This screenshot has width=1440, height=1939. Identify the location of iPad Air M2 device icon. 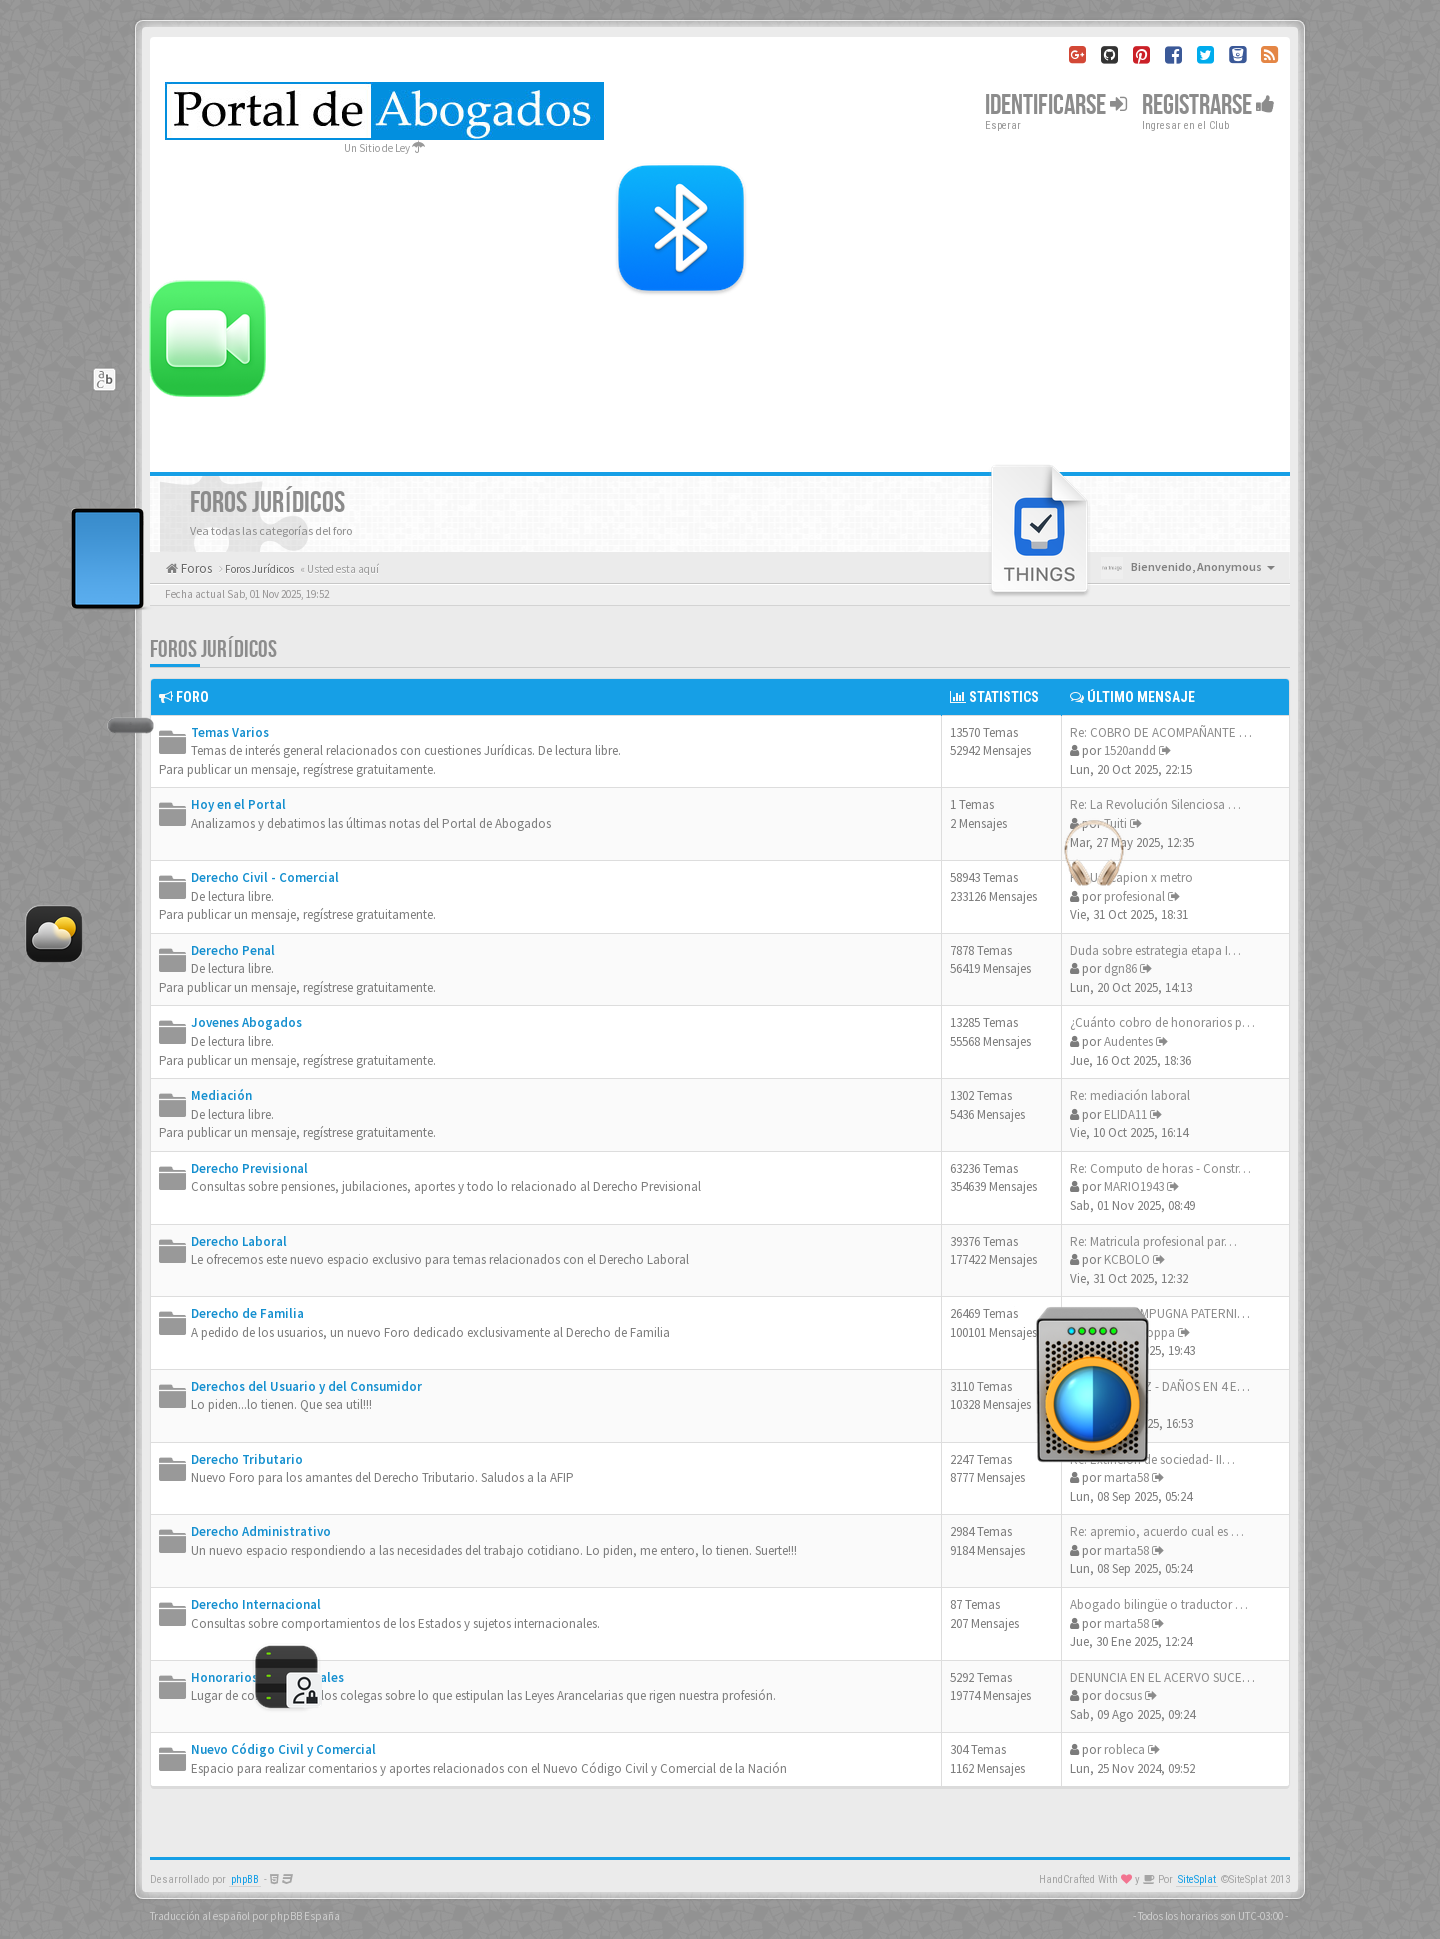
(107, 559).